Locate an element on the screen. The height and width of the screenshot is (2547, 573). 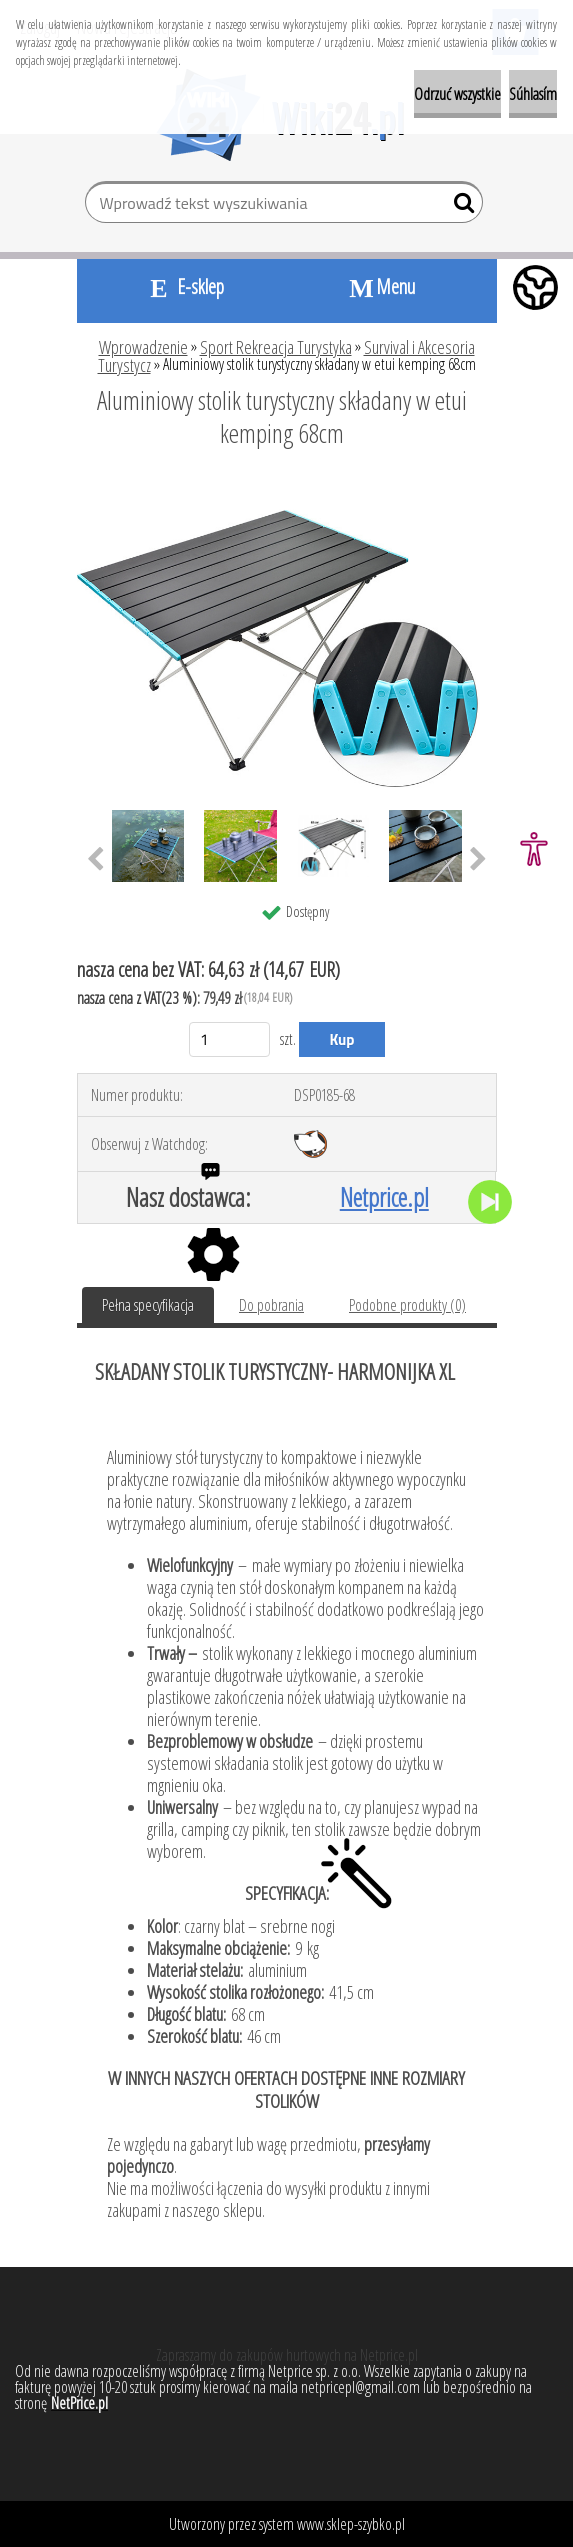
skip to the next track is located at coordinates (490, 1202).